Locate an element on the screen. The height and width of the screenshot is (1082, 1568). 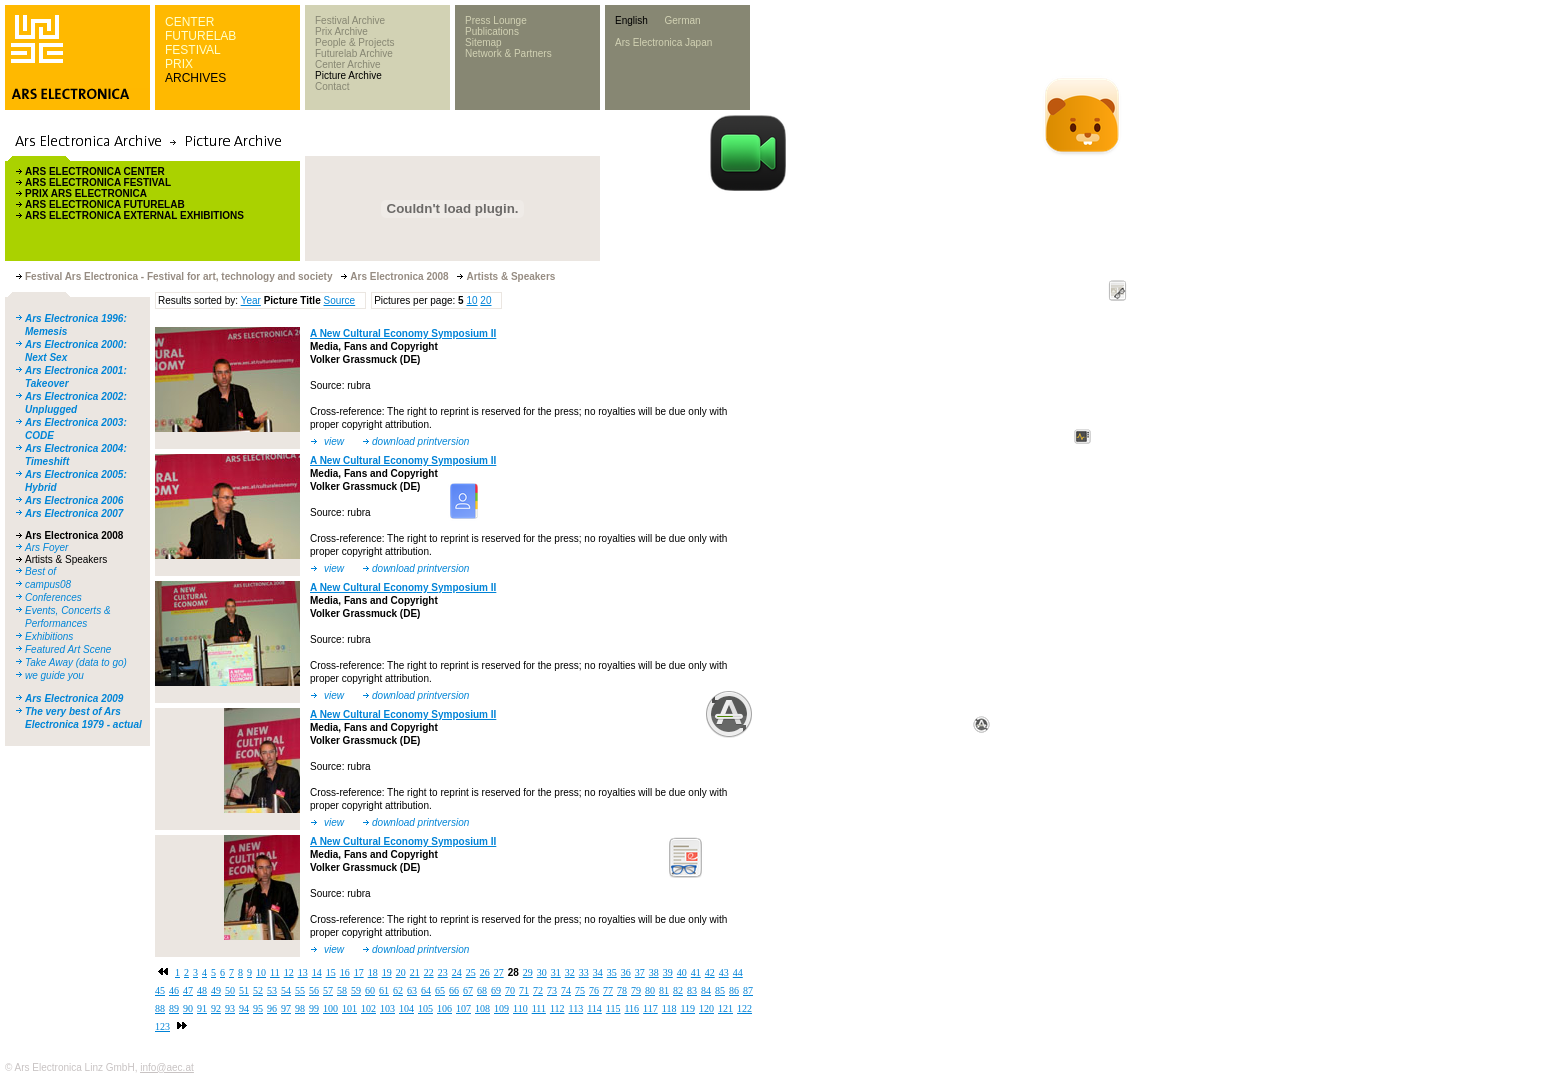
open the documents app is located at coordinates (1117, 290).